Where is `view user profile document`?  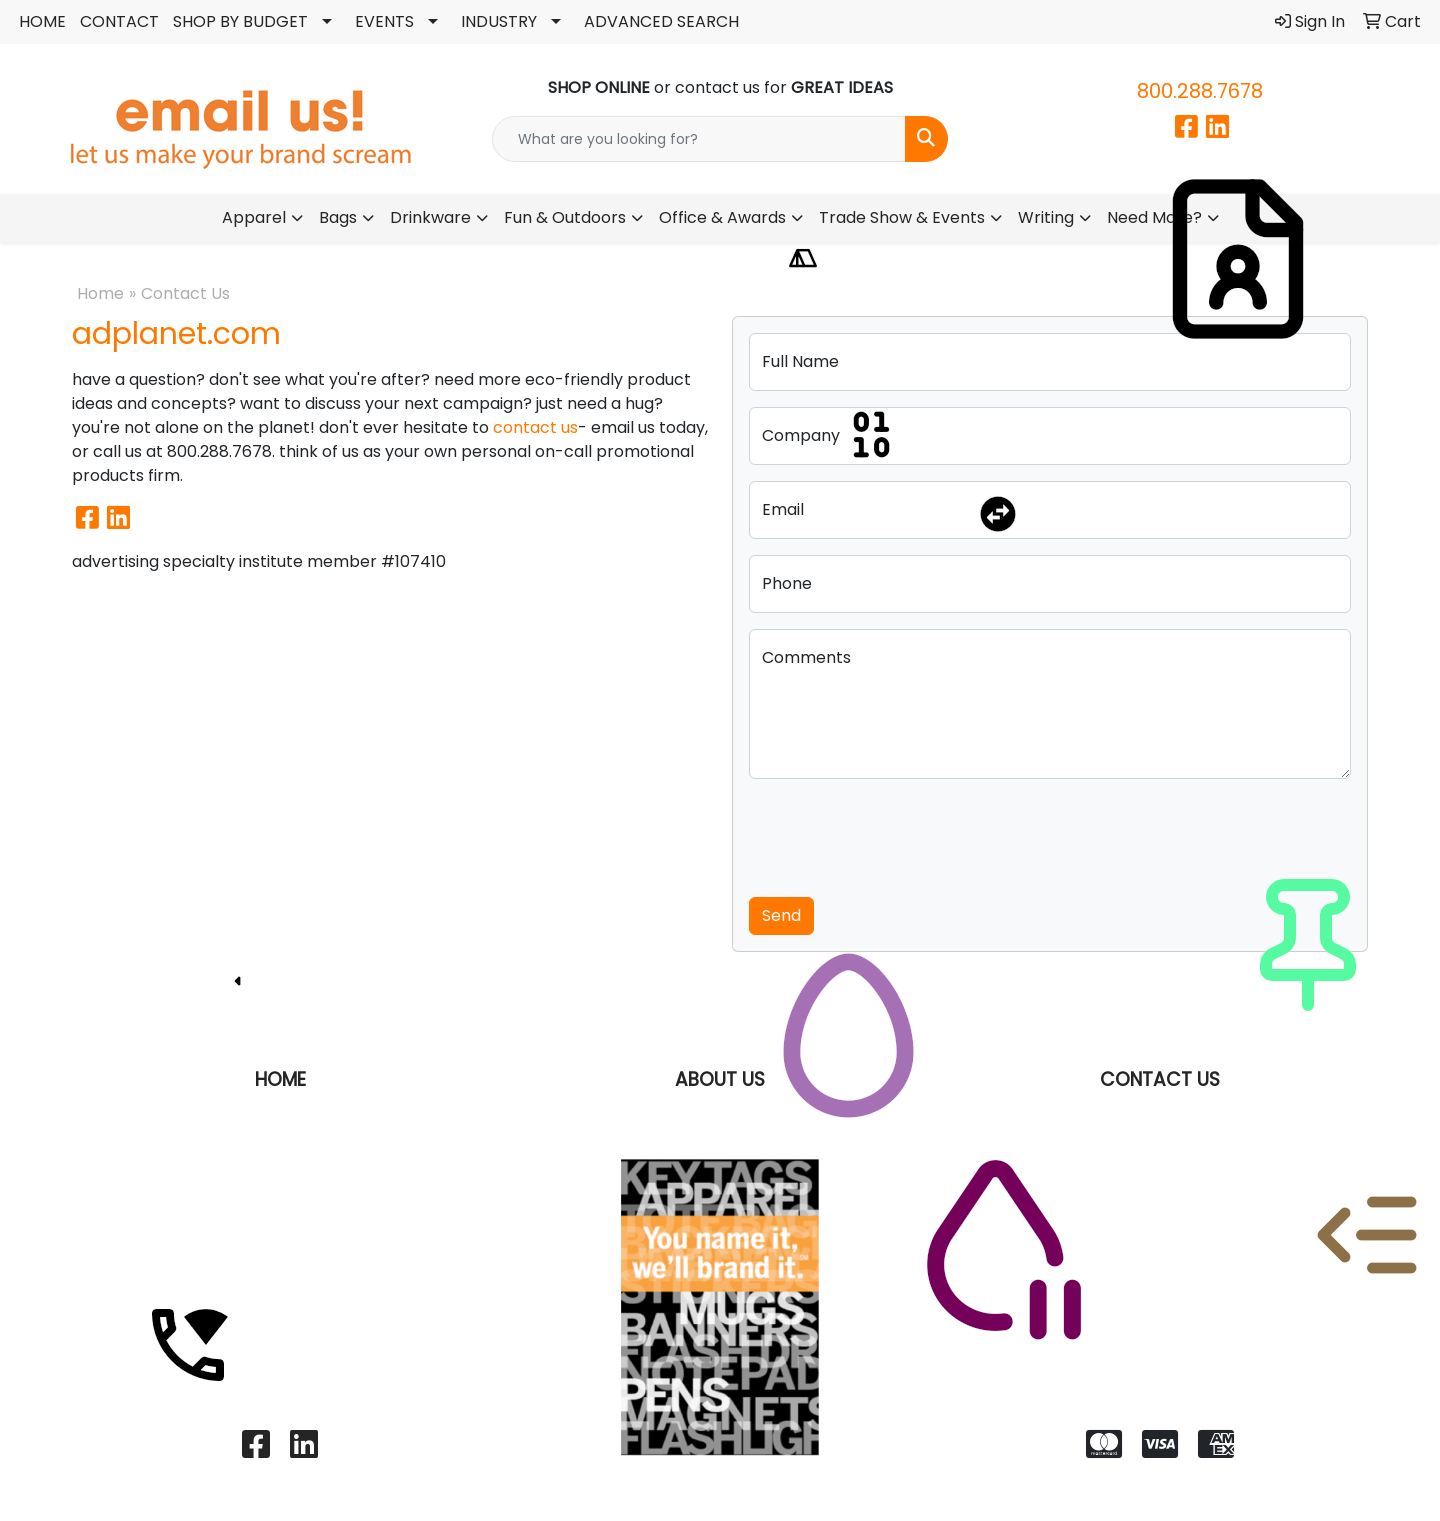
view user profile document is located at coordinates (1238, 259).